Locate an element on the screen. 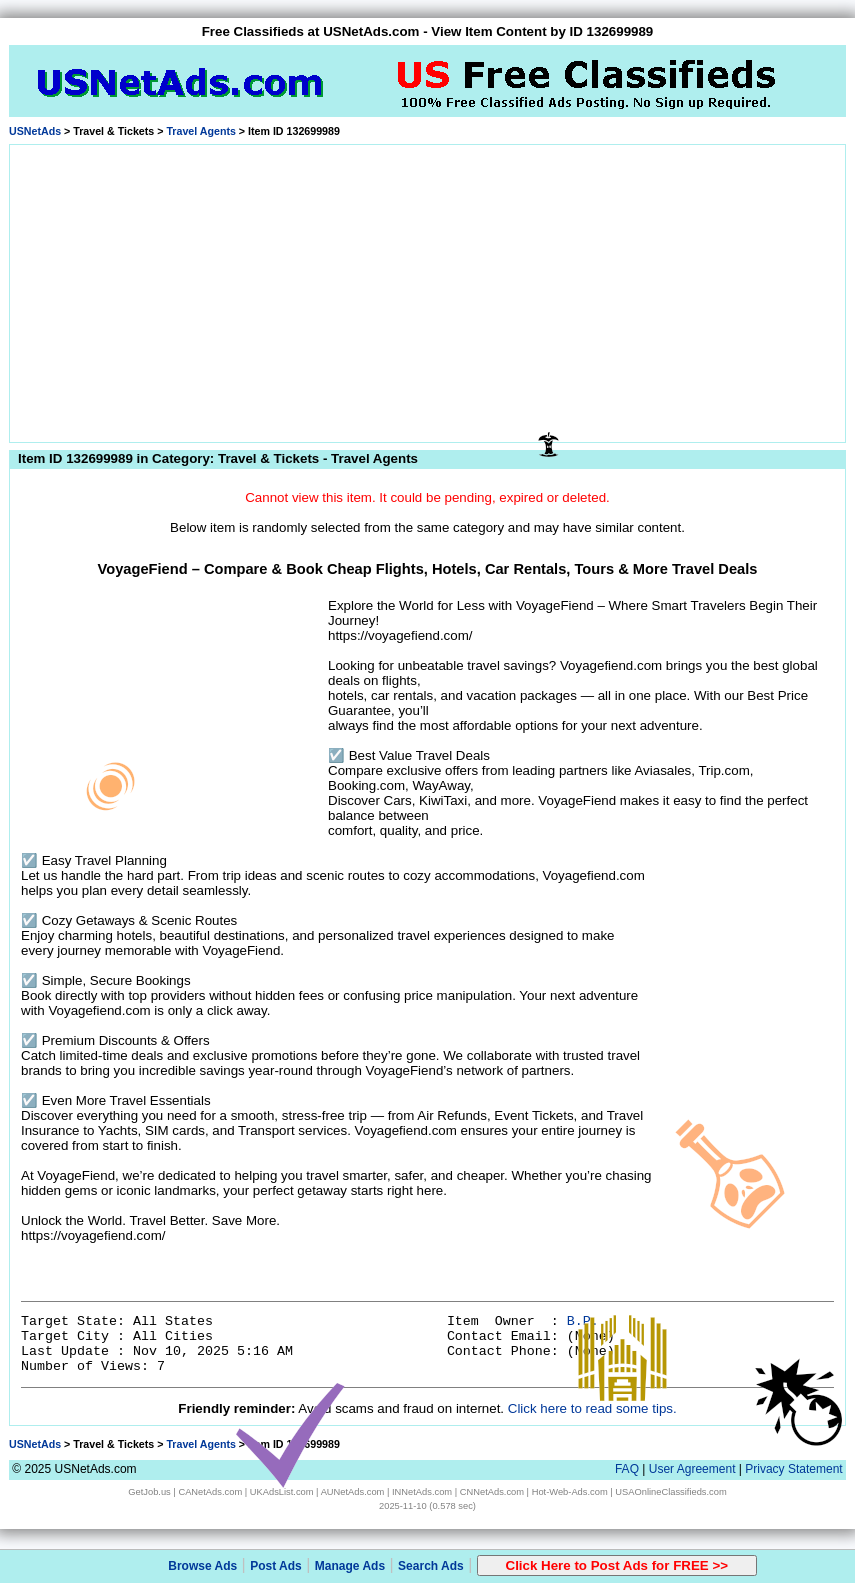 The width and height of the screenshot is (855, 1583). indicates food waste or compost category is located at coordinates (548, 444).